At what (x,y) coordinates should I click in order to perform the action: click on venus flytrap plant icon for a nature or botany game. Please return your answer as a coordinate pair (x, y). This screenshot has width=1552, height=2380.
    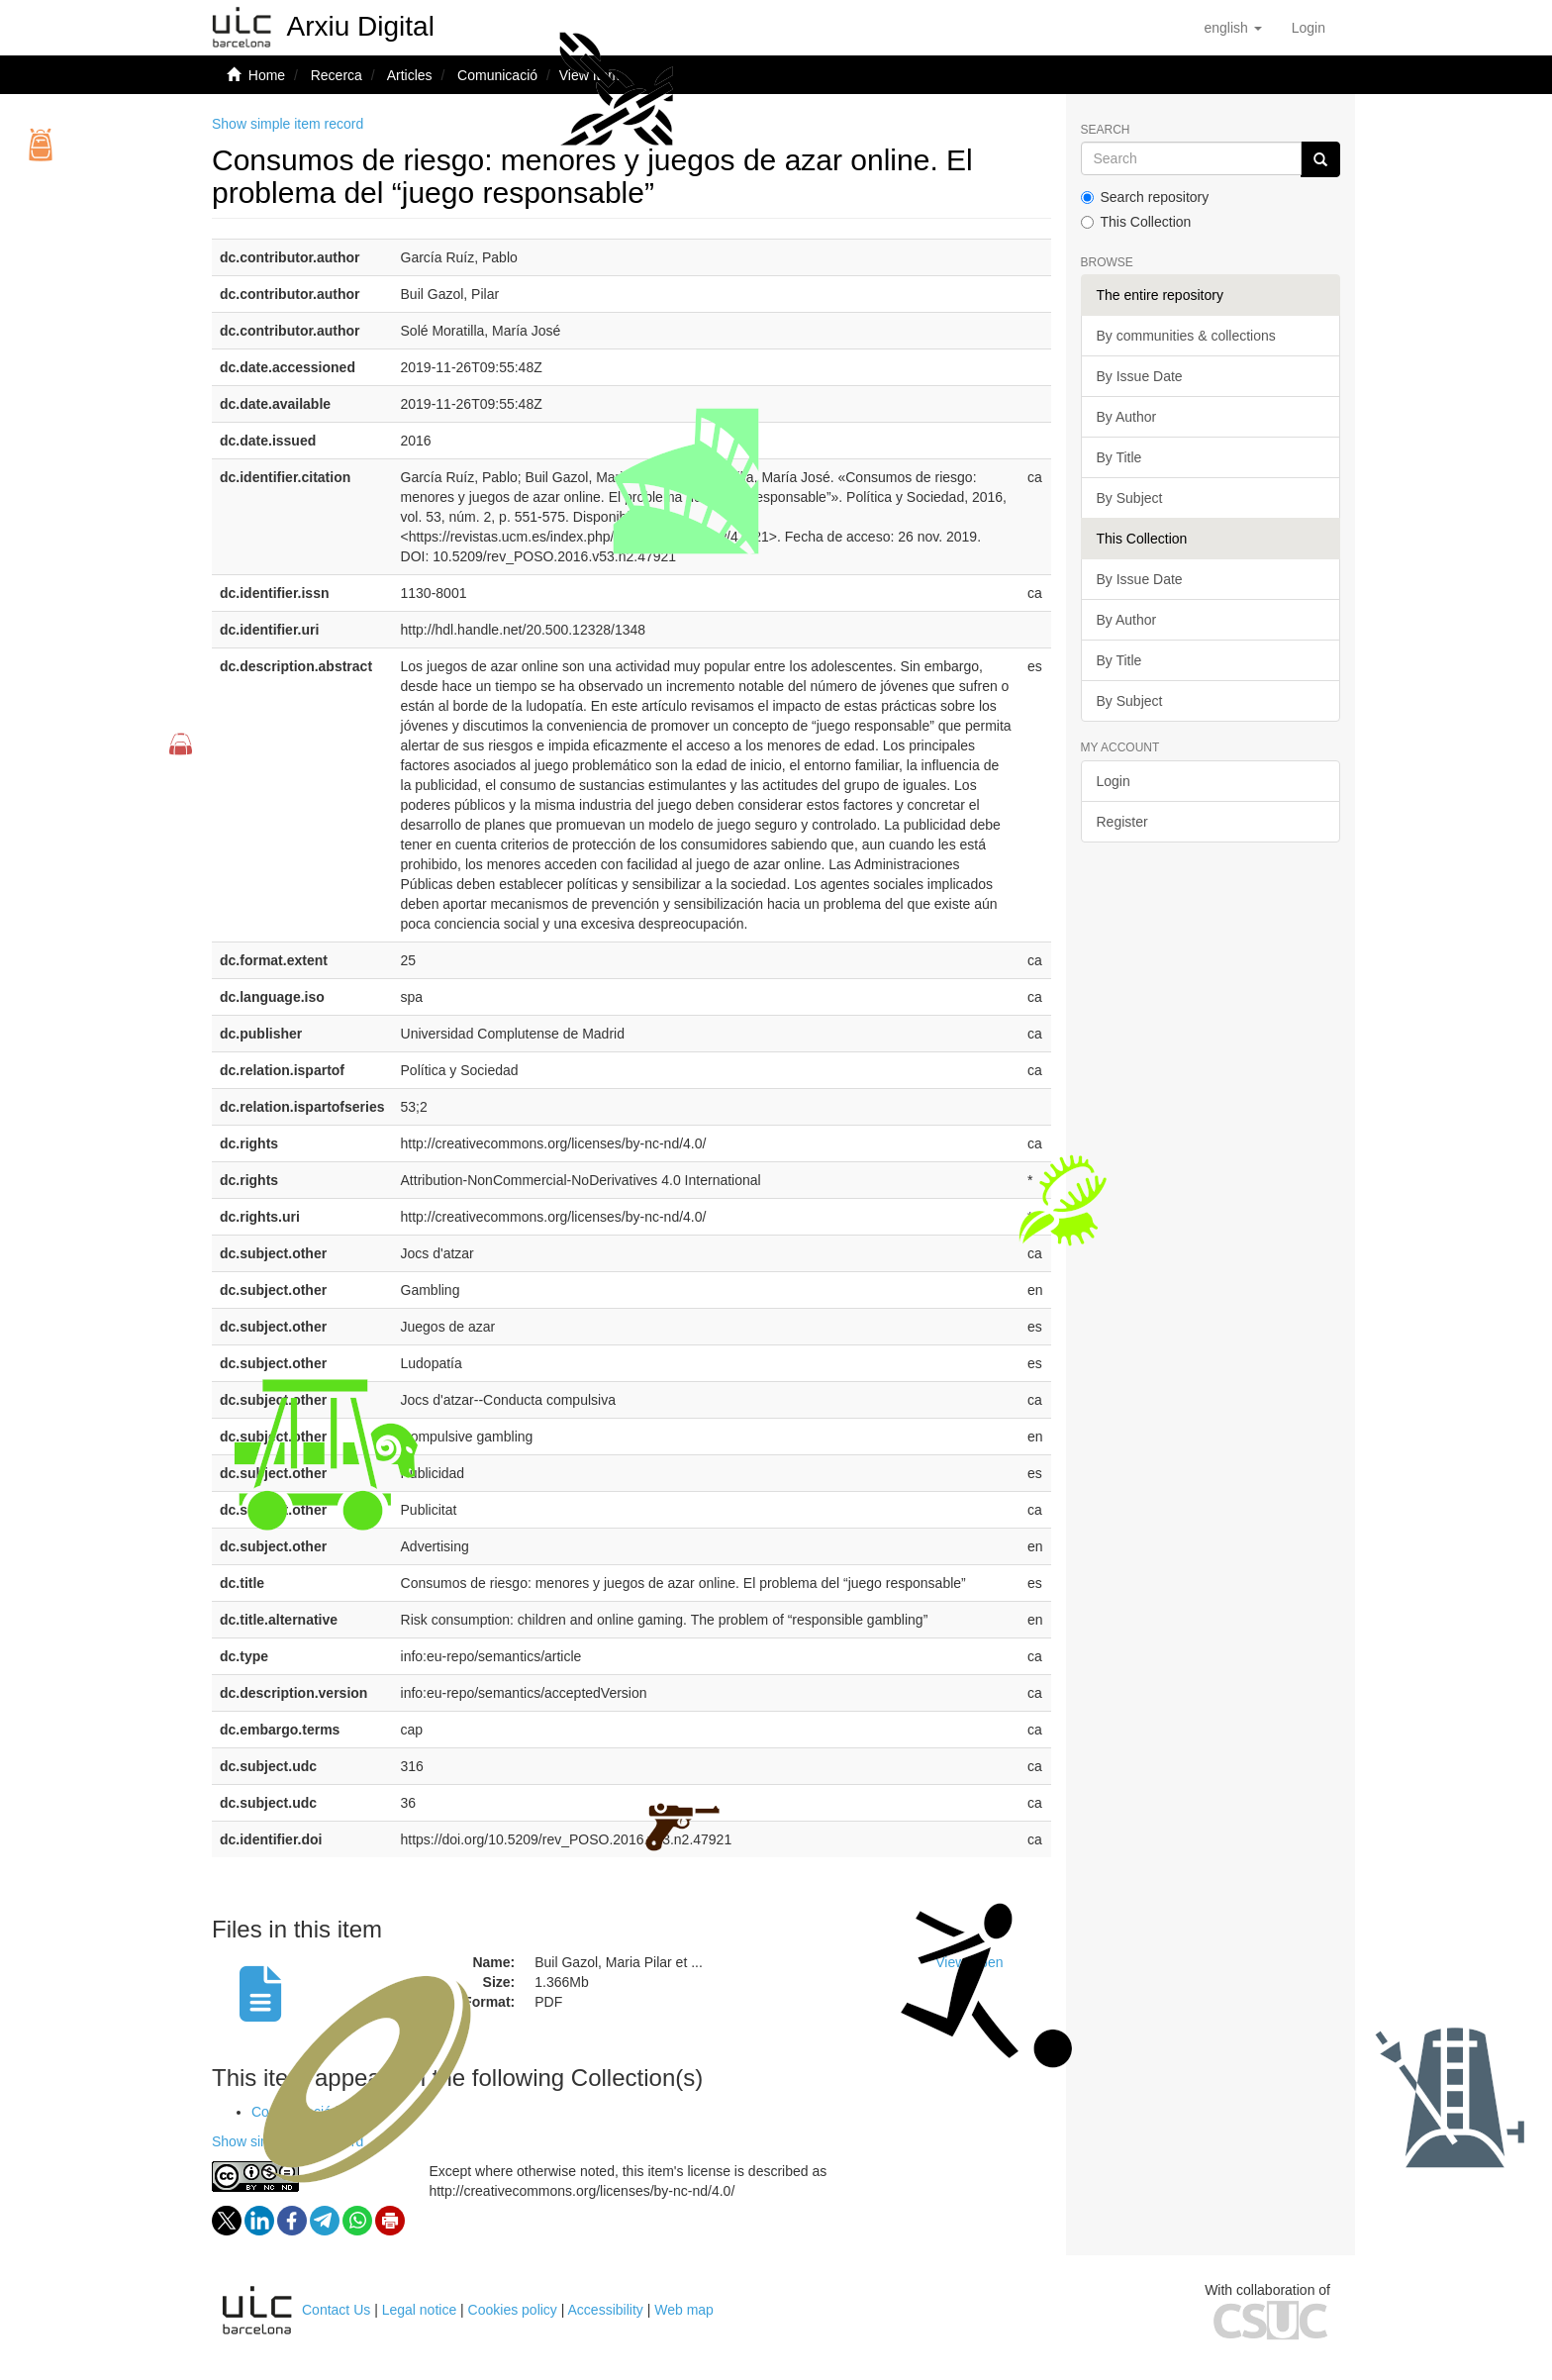
    Looking at the image, I should click on (1063, 1198).